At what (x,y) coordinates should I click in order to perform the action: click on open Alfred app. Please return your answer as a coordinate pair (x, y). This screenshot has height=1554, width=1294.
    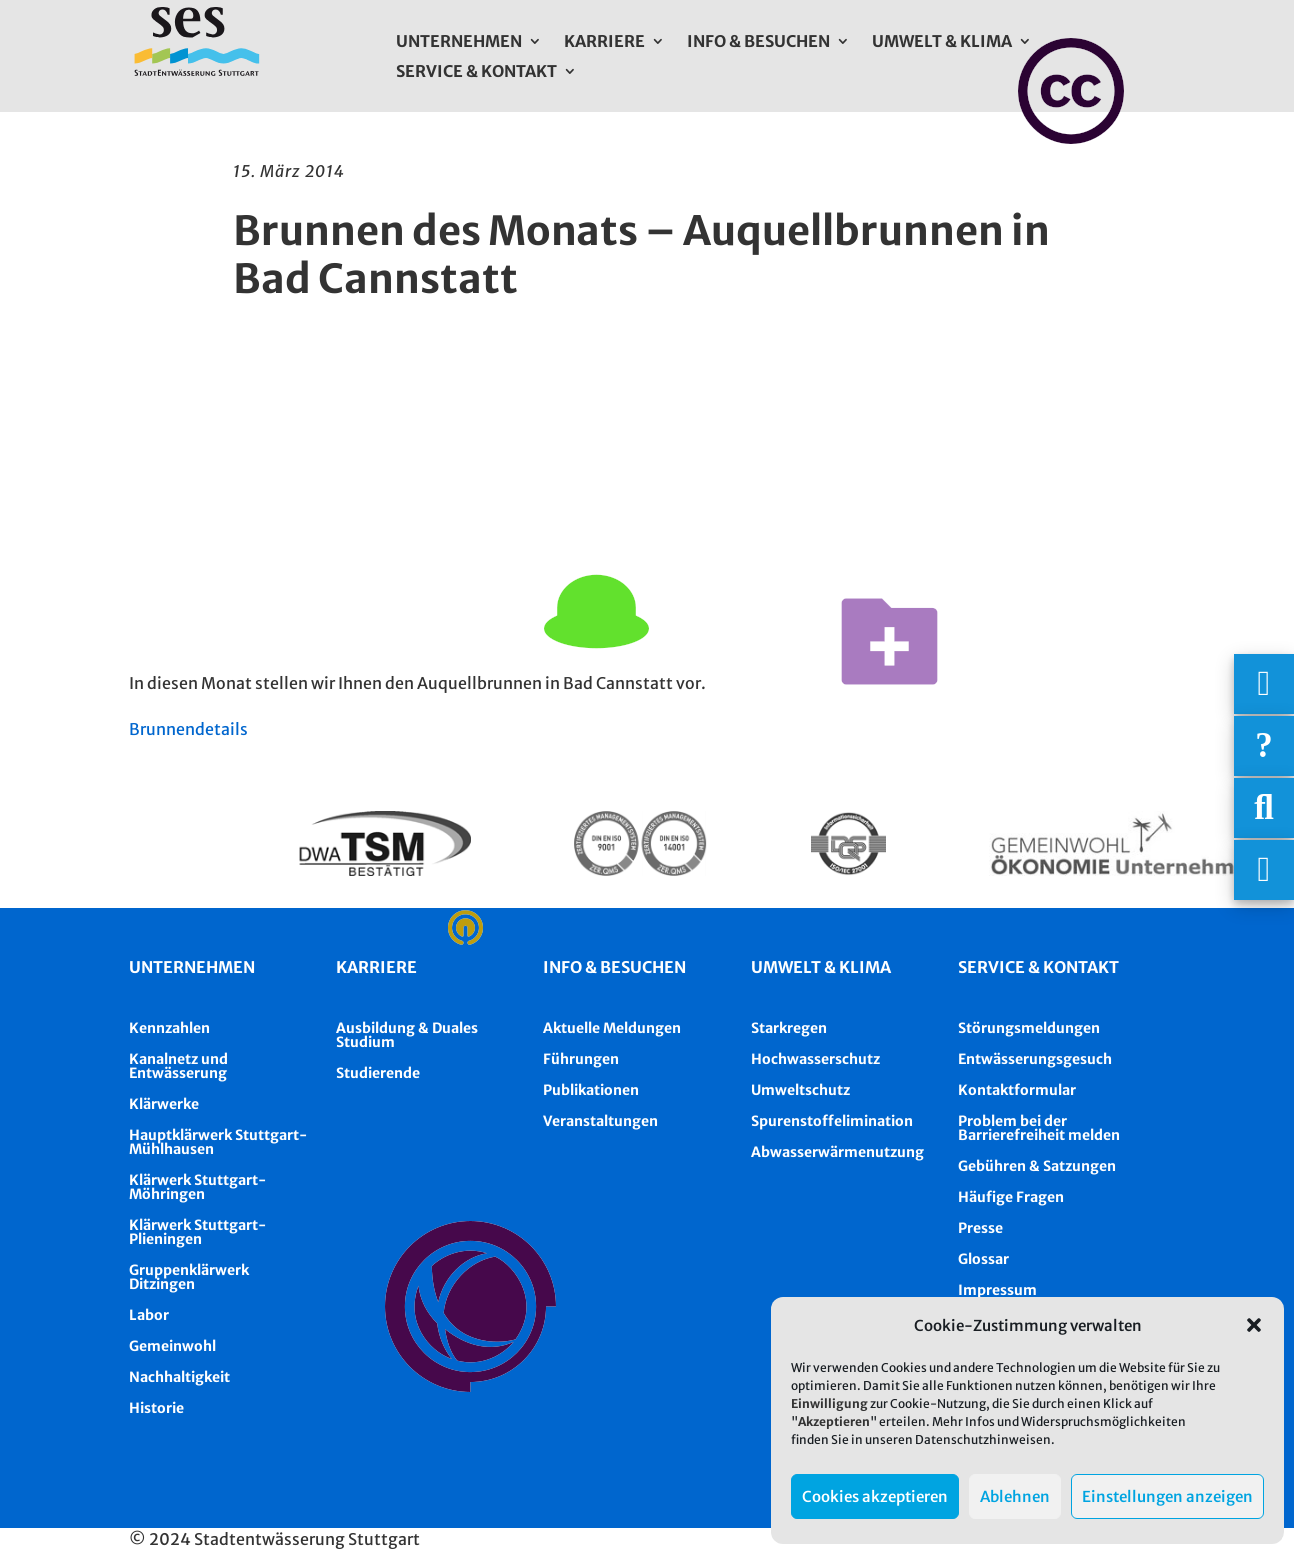
    Looking at the image, I should click on (596, 611).